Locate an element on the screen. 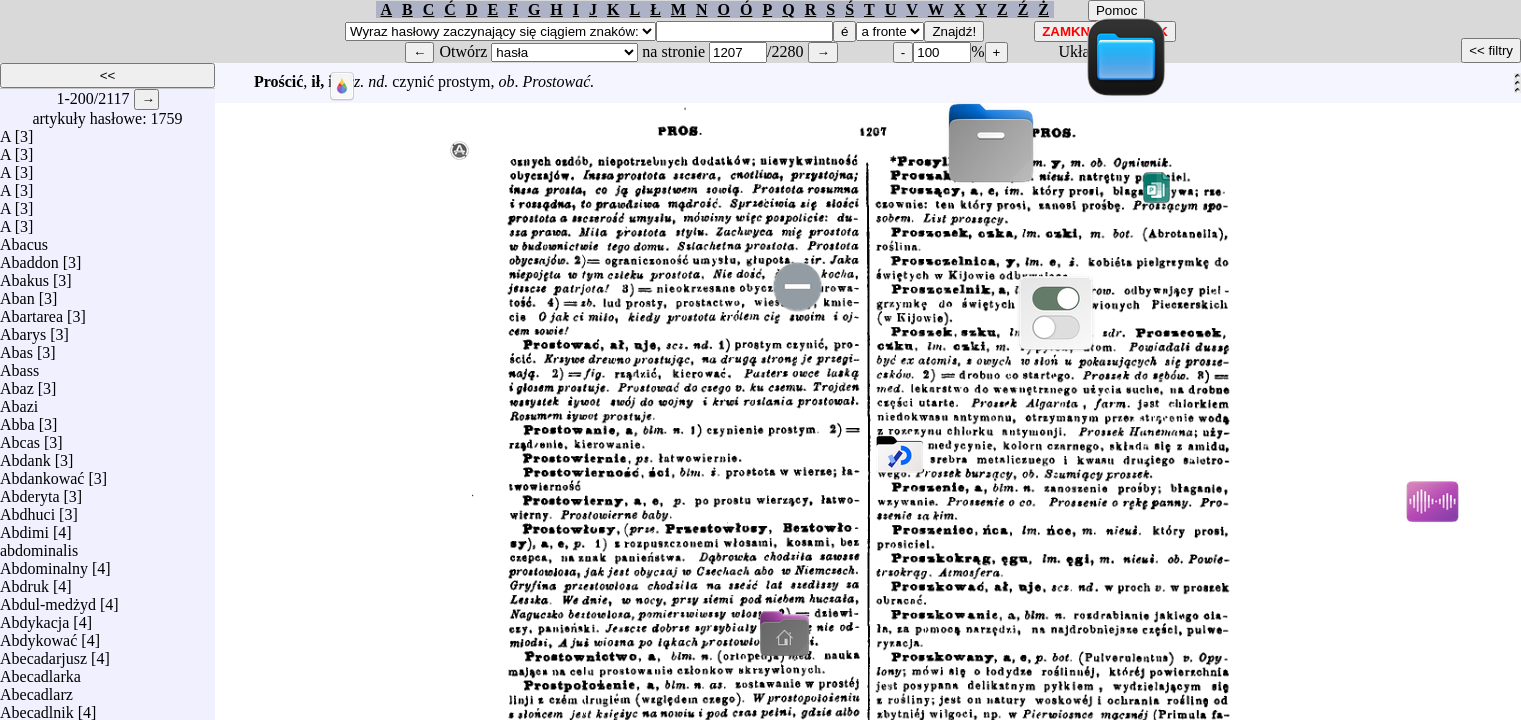 The height and width of the screenshot is (720, 1521). an ICC color profile file is located at coordinates (342, 86).